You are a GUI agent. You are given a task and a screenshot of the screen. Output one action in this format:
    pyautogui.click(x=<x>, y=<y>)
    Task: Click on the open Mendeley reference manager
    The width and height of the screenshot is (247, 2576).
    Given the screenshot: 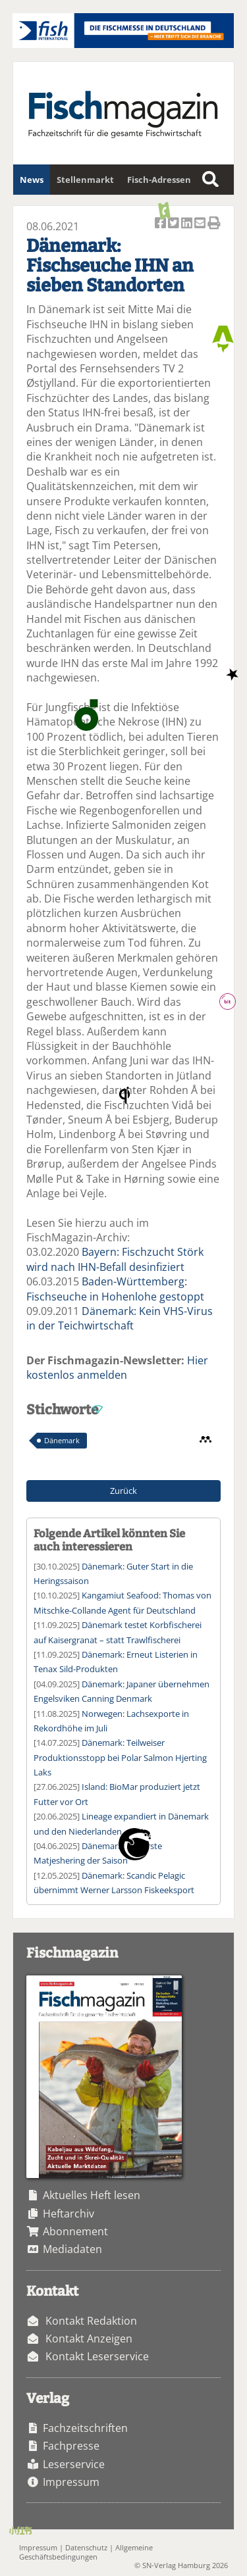 What is the action you would take?
    pyautogui.click(x=206, y=1439)
    